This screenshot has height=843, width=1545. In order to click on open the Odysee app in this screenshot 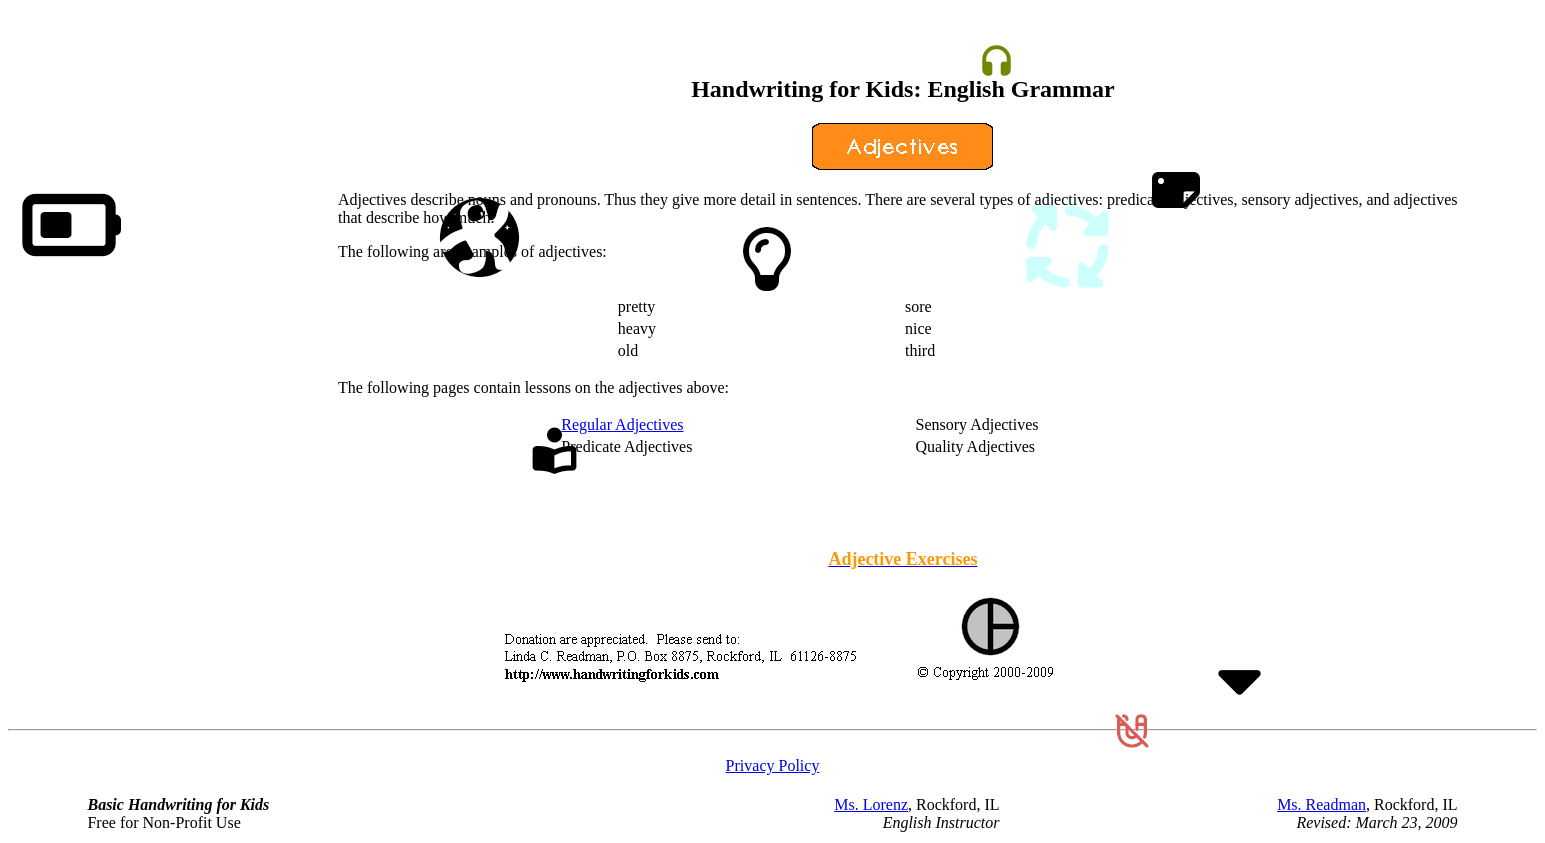, I will do `click(479, 237)`.